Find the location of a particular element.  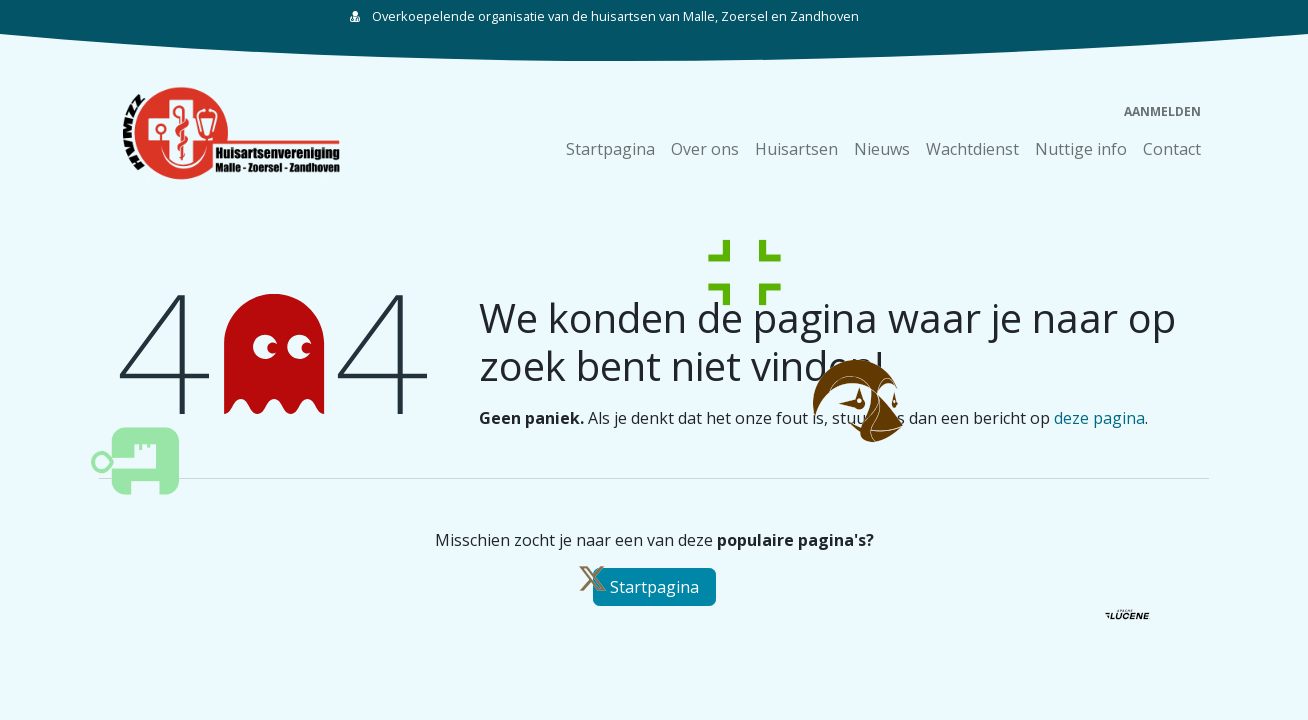

share to X (formerly Twitter) is located at coordinates (592, 578).